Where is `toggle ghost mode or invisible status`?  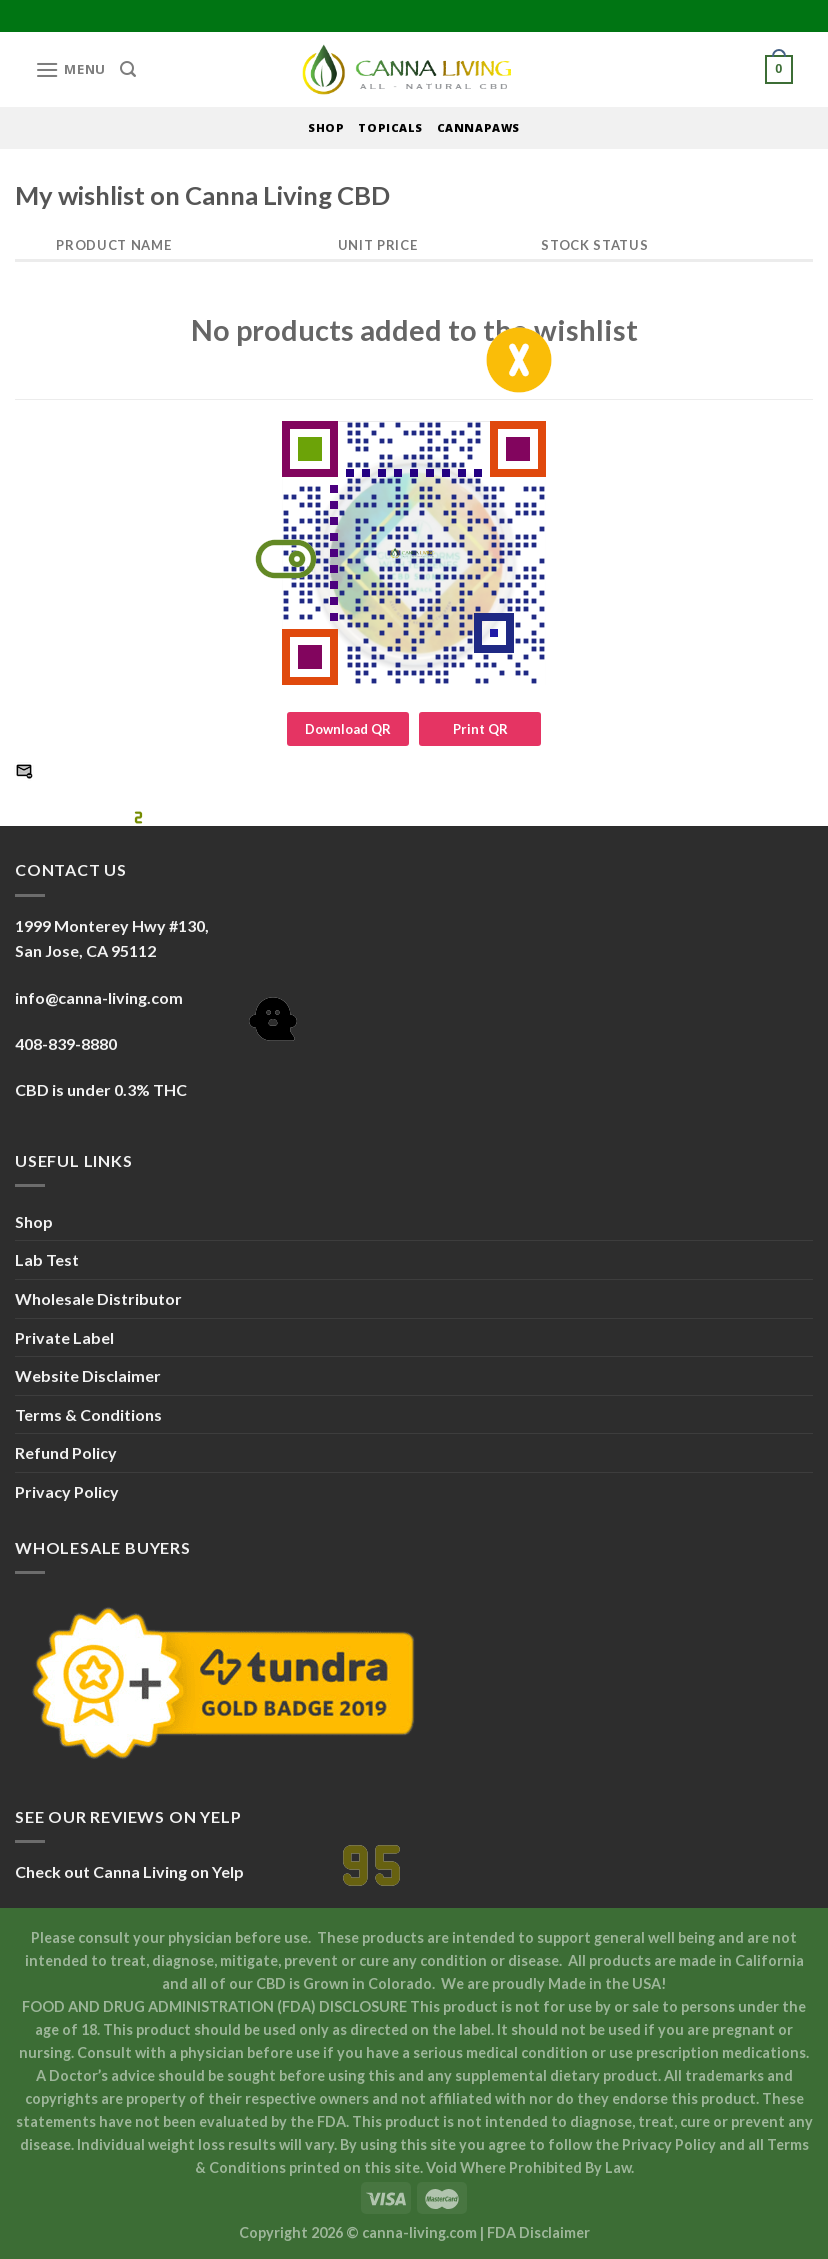 toggle ghost mode or invisible status is located at coordinates (273, 1019).